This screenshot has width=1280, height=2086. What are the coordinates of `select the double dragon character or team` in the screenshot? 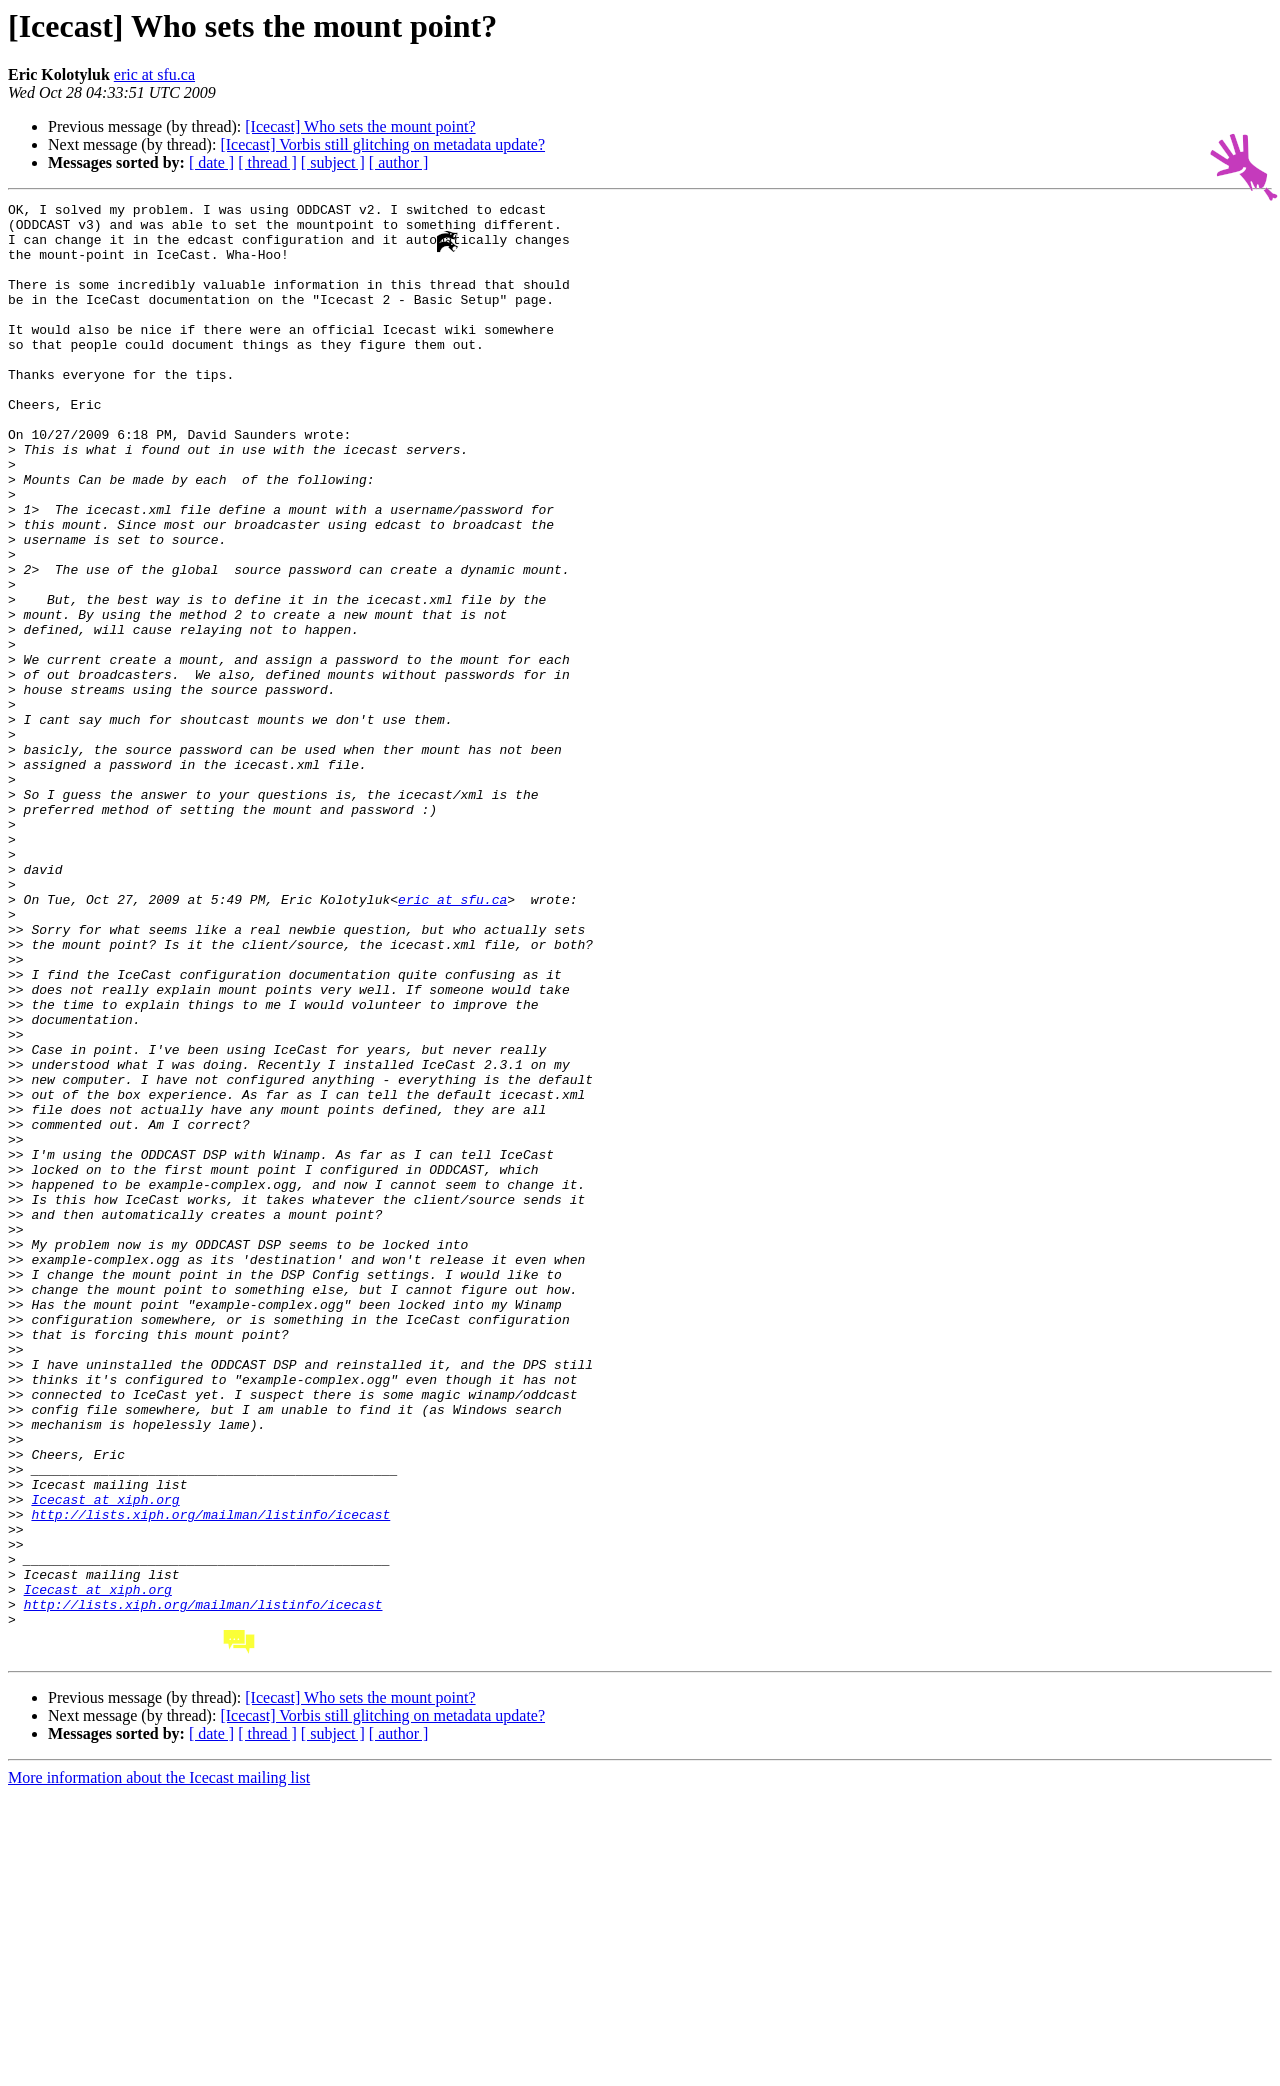 It's located at (447, 241).